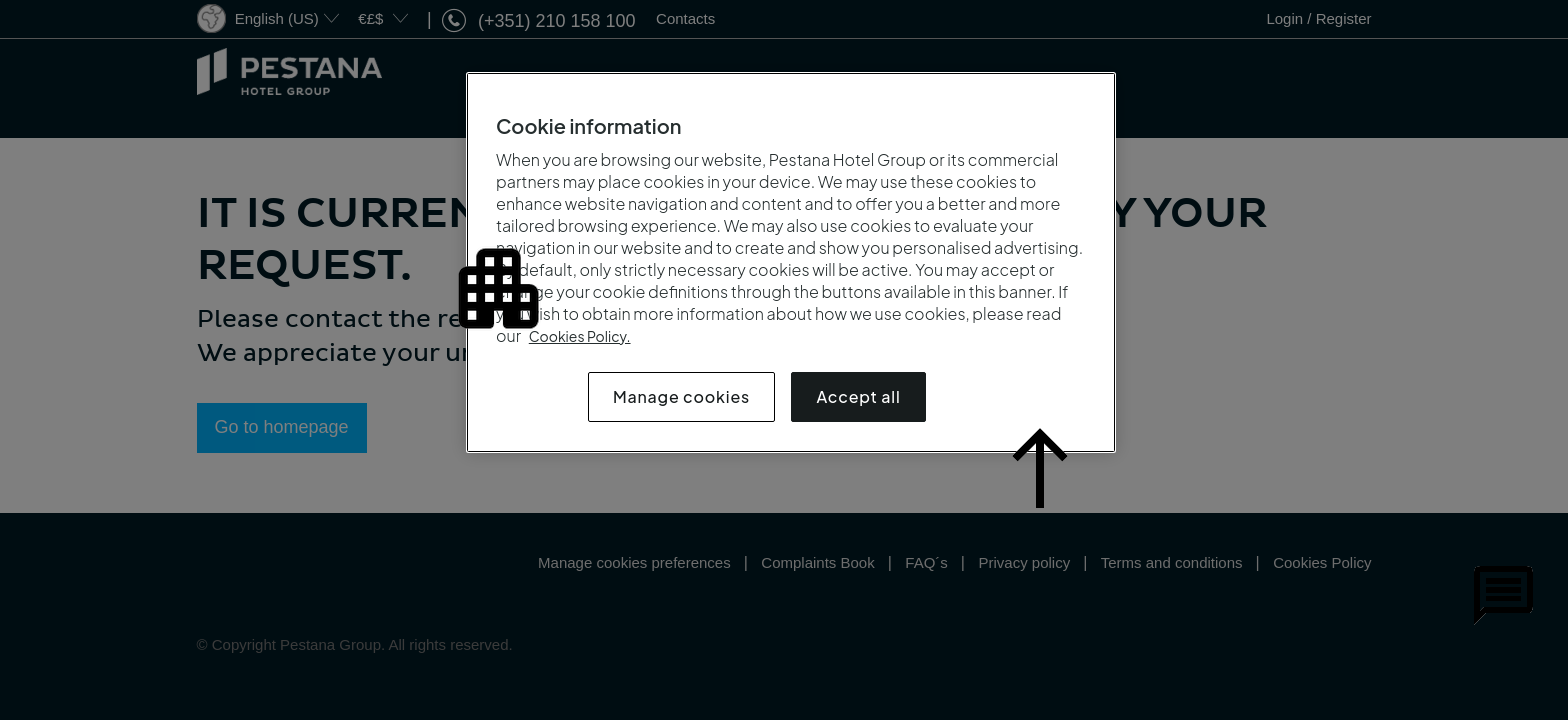  What do you see at coordinates (1040, 468) in the screenshot?
I see `indicates north direction on a map or compass` at bounding box center [1040, 468].